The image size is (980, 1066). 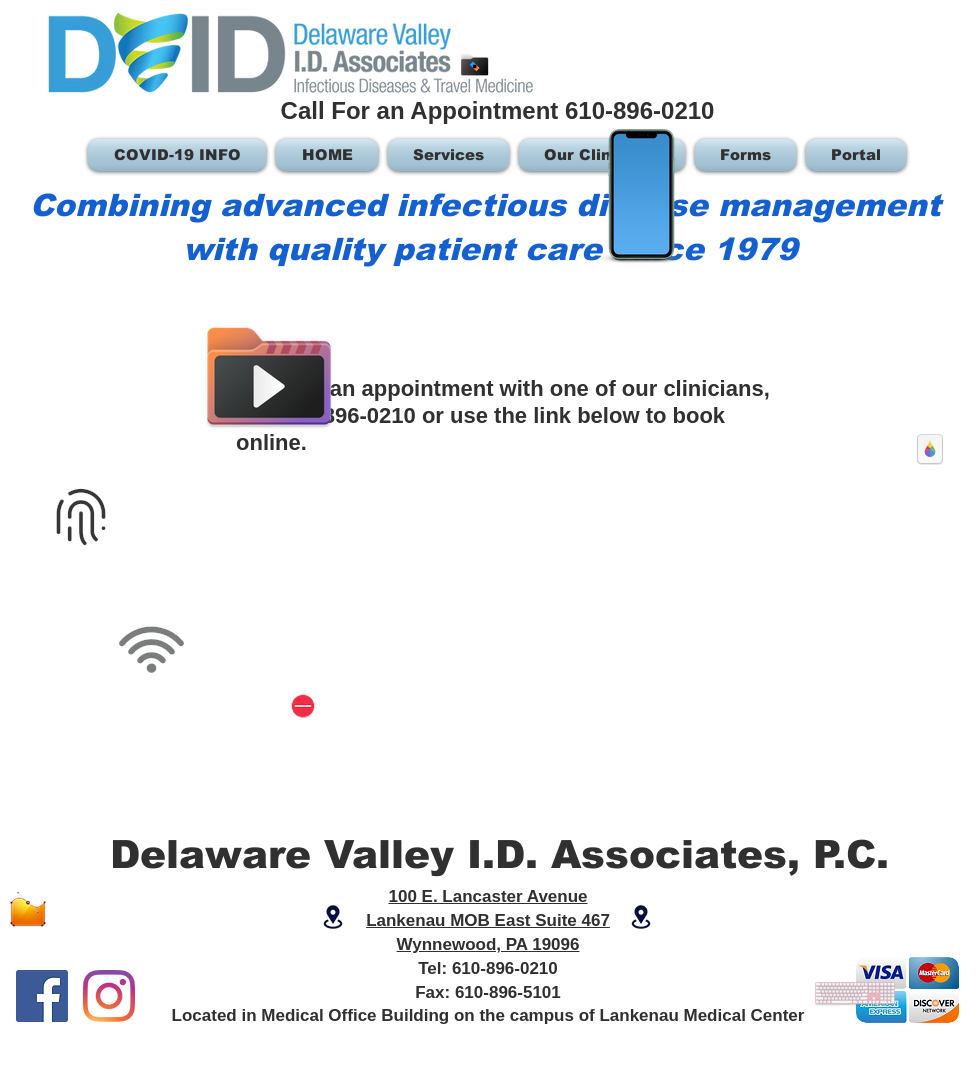 What do you see at coordinates (474, 65) in the screenshot?
I see `folder containing JetBrains Ktor project files` at bounding box center [474, 65].